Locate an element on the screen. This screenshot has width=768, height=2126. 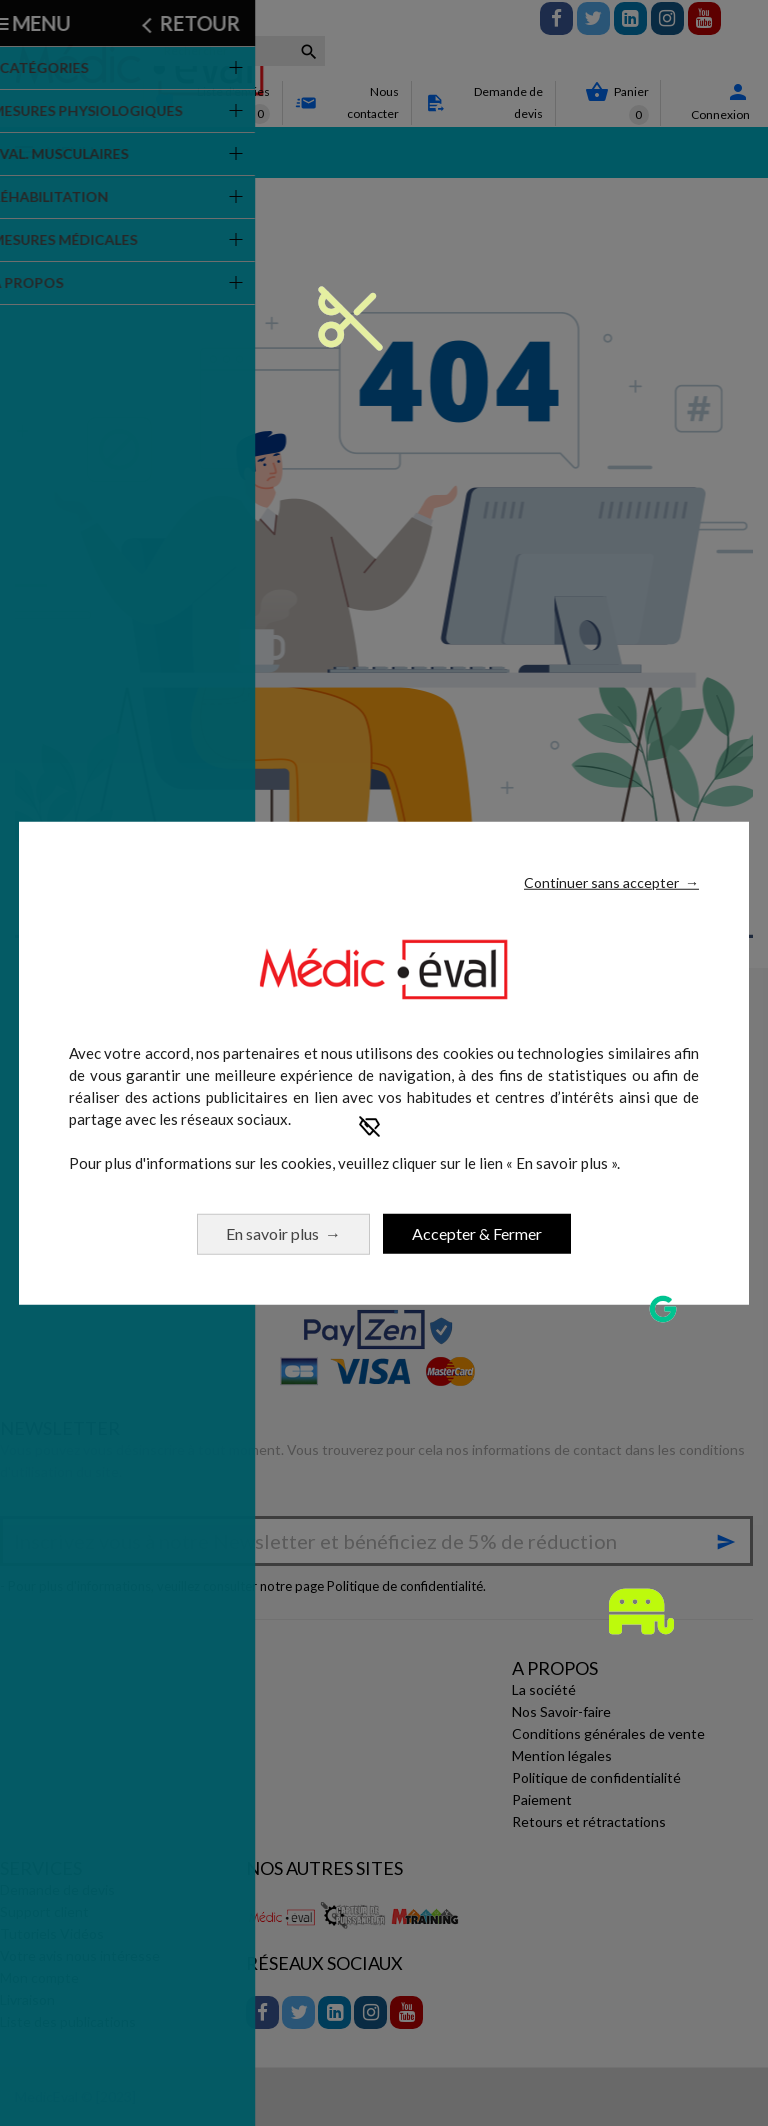
indicates republican party affiliation is located at coordinates (641, 1611).